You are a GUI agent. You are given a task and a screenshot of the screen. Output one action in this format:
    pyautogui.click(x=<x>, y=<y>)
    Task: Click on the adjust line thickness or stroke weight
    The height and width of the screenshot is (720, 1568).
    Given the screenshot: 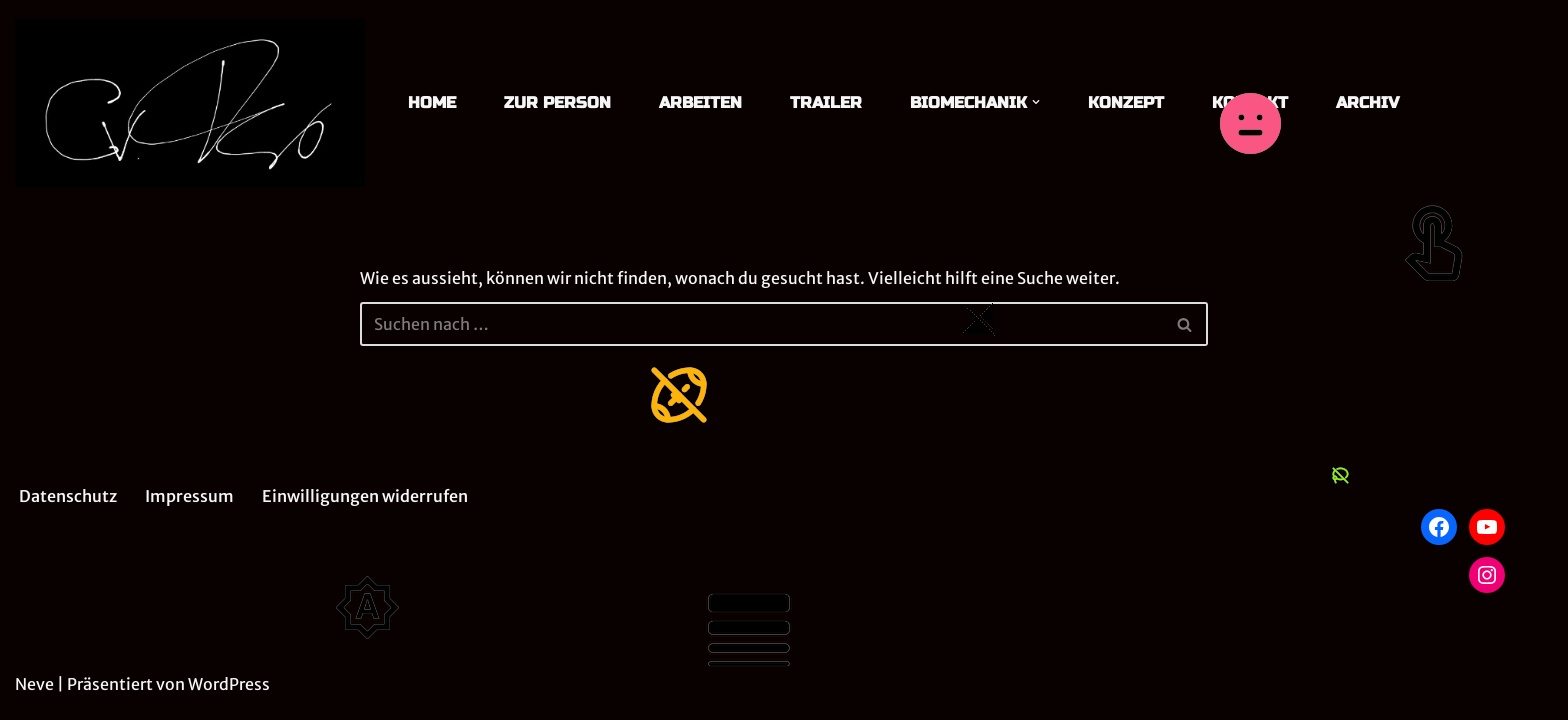 What is the action you would take?
    pyautogui.click(x=749, y=630)
    